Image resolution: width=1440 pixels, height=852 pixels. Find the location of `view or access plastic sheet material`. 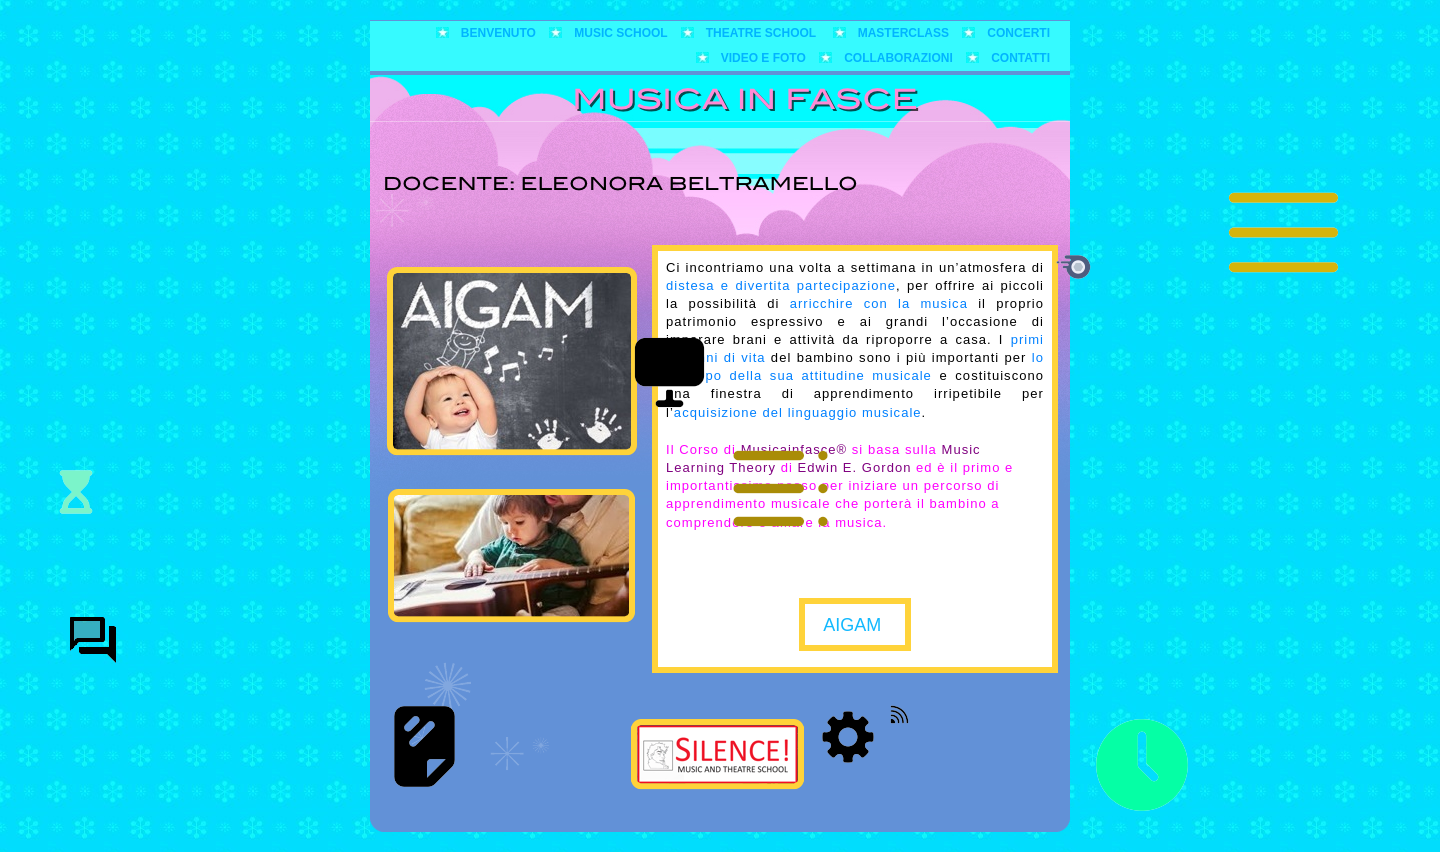

view or access plastic sheet material is located at coordinates (424, 746).